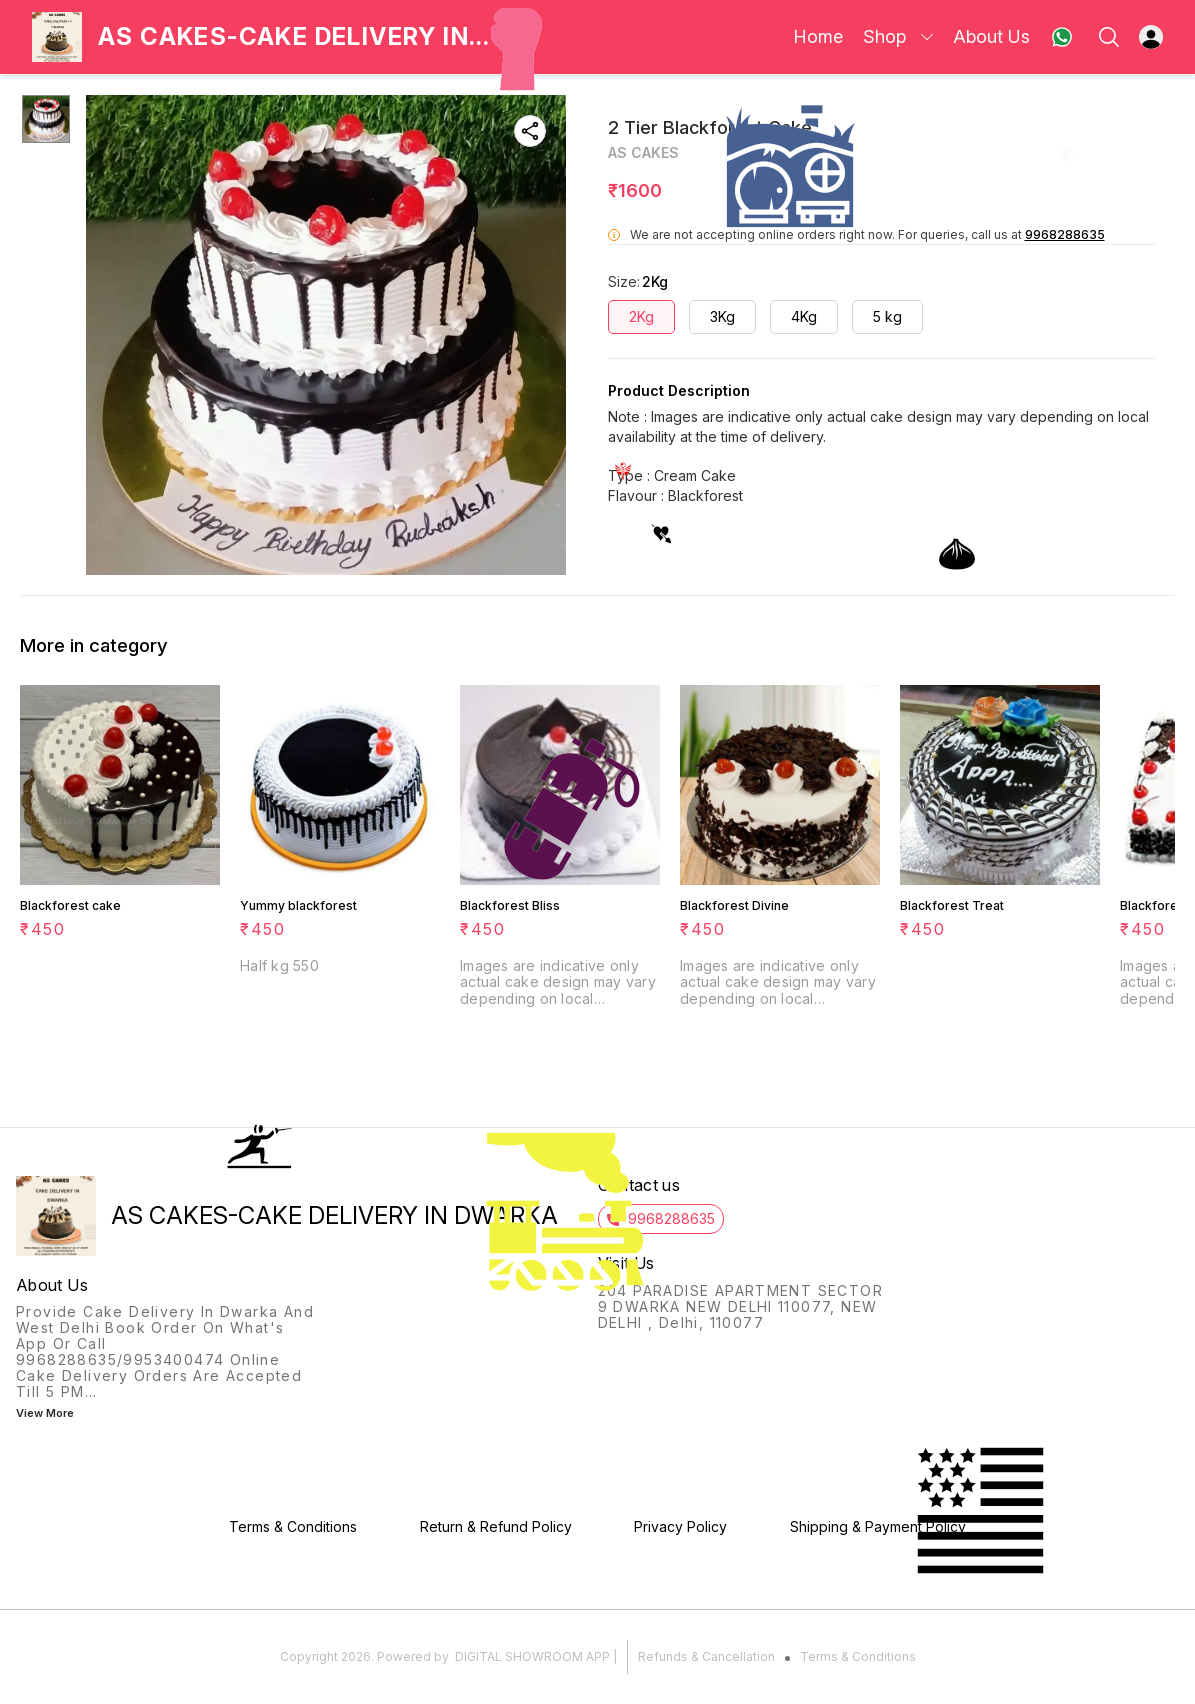  What do you see at coordinates (516, 49) in the screenshot?
I see `indicates rebellion or protest theme` at bounding box center [516, 49].